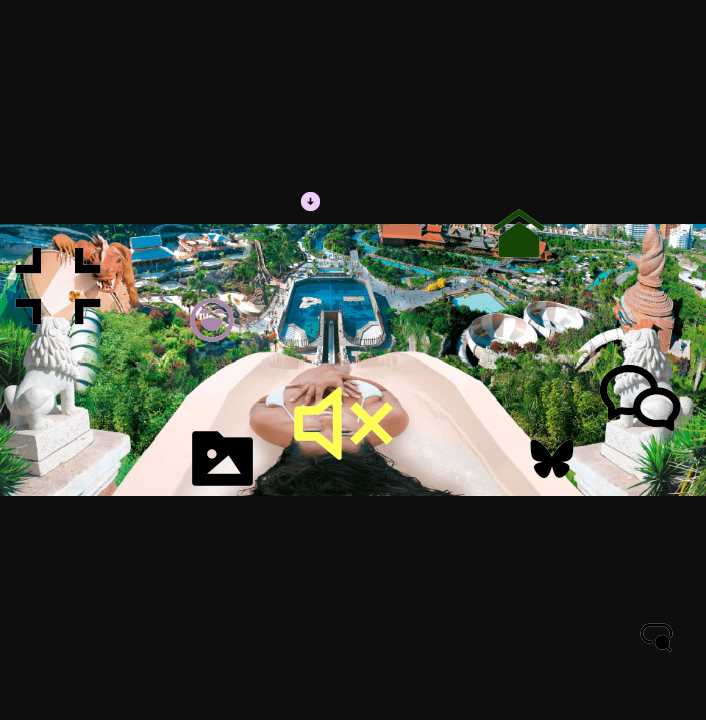 The image size is (706, 720). I want to click on add a laughing reaction to a message, so click(212, 320).